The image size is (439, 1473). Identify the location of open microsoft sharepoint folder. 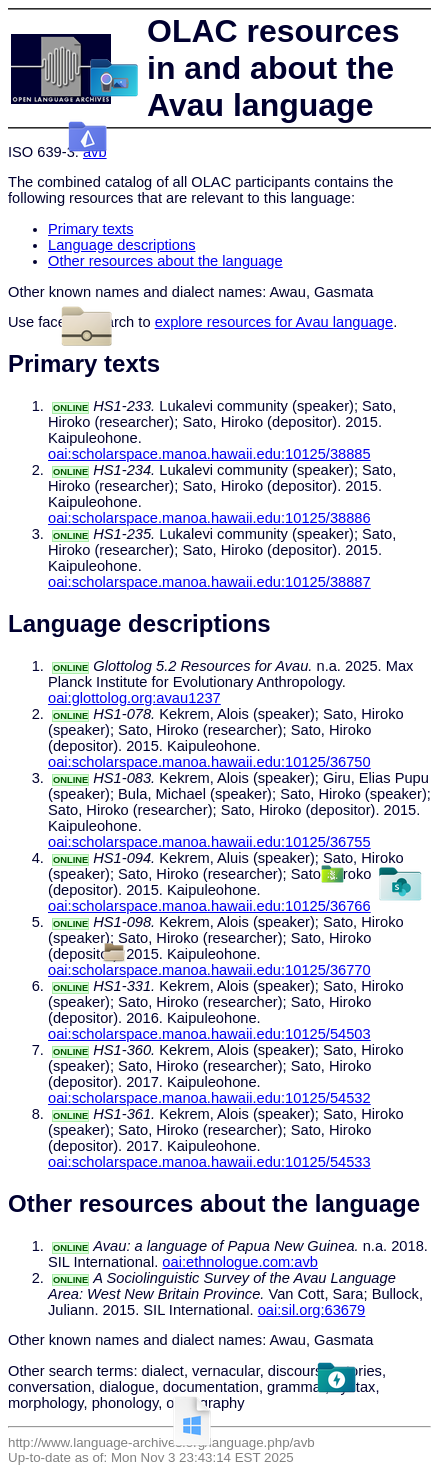
(400, 885).